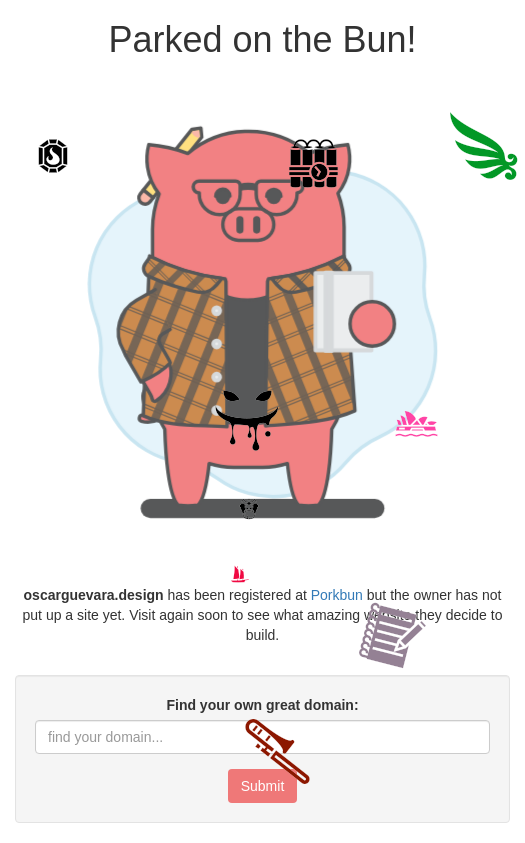 The image size is (525, 843). I want to click on select a sailing boat or nautical vessel, so click(240, 574).